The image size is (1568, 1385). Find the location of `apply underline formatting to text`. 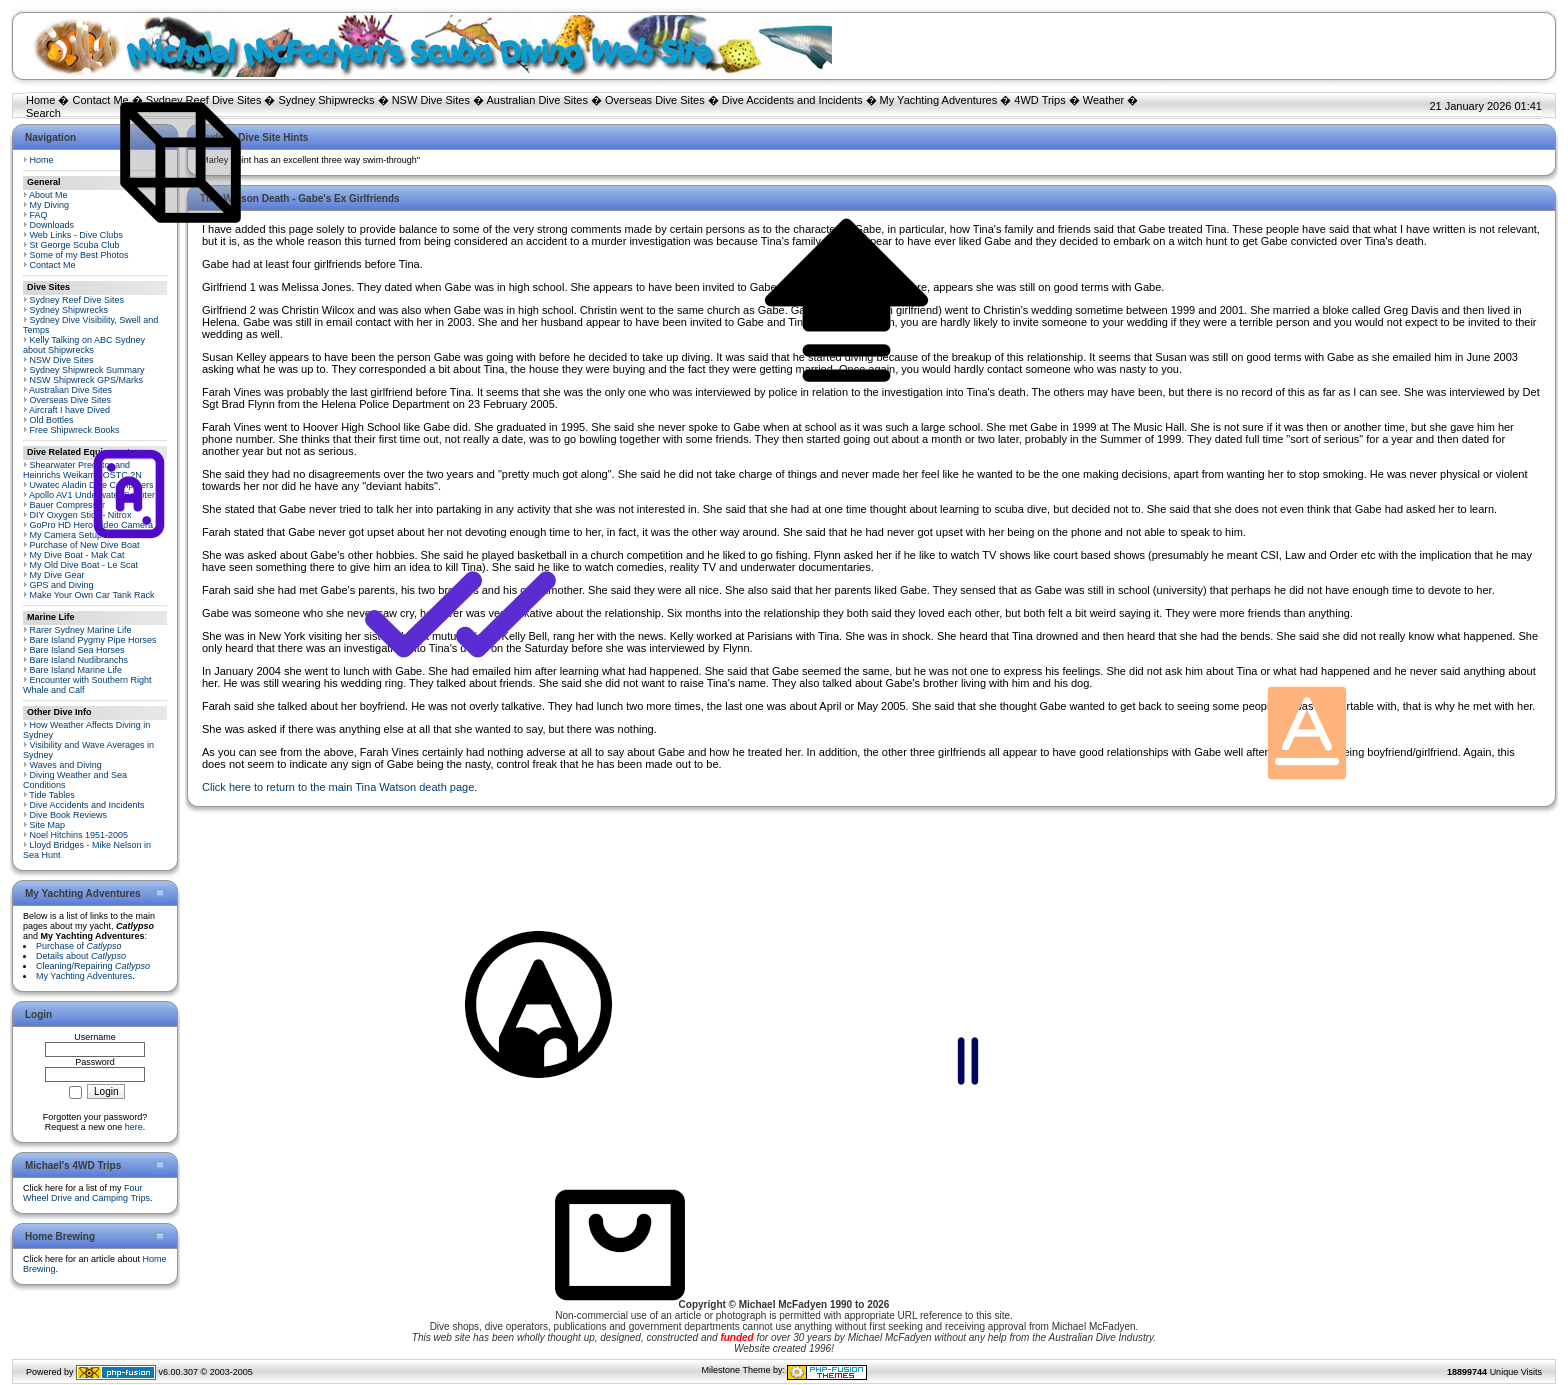

apply underline formatting to text is located at coordinates (1307, 733).